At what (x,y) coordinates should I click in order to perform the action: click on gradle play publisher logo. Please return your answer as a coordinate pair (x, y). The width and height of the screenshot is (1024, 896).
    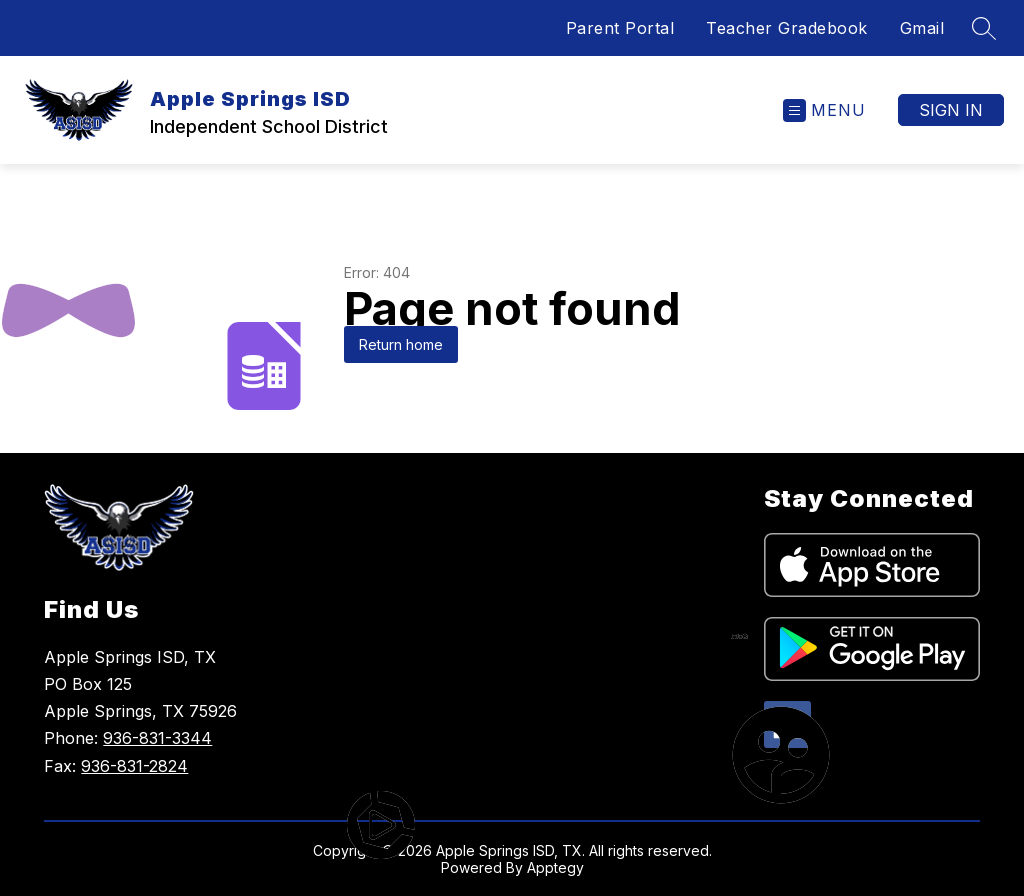
    Looking at the image, I should click on (381, 825).